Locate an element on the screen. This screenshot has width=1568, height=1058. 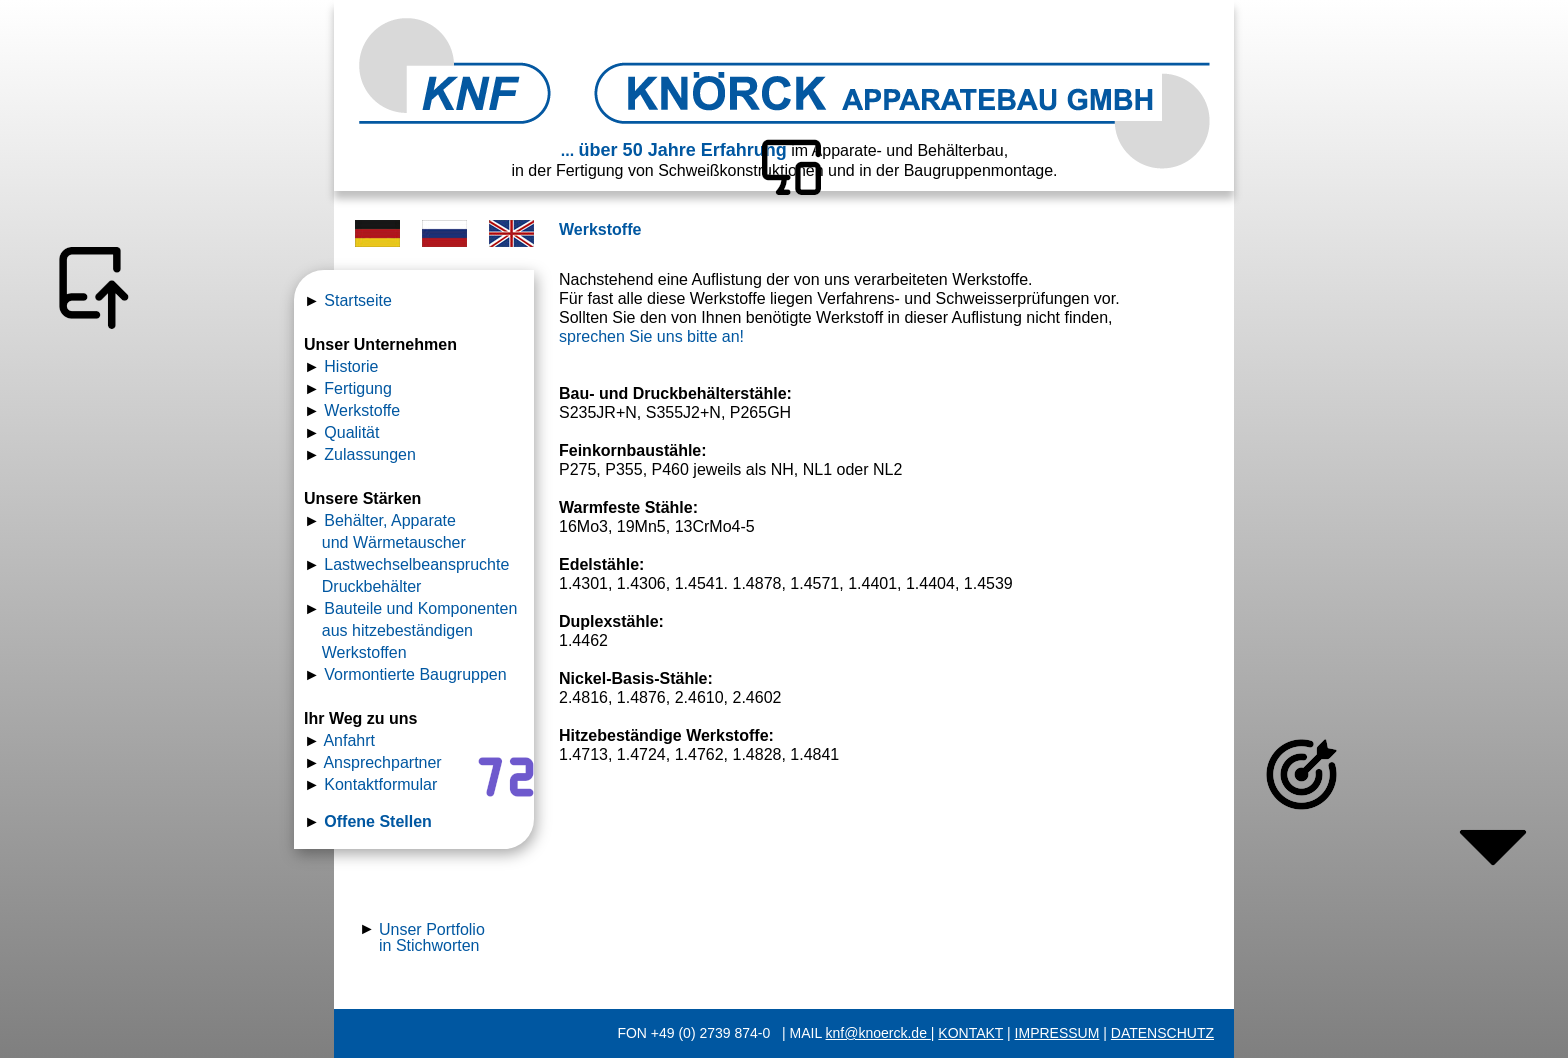
indicates item number 72 in a list or sequence is located at coordinates (506, 777).